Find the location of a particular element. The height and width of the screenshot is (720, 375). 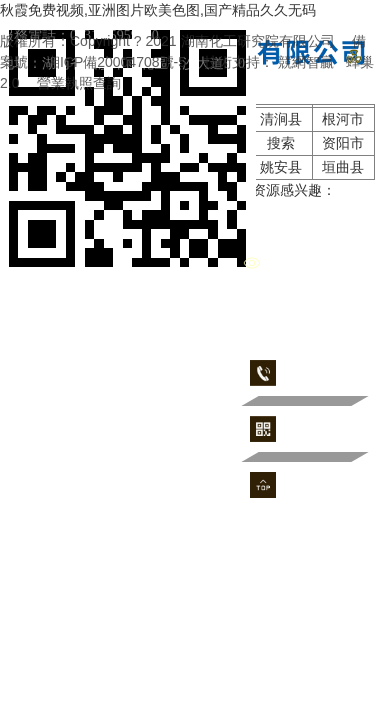

view or preview content is located at coordinates (252, 263).